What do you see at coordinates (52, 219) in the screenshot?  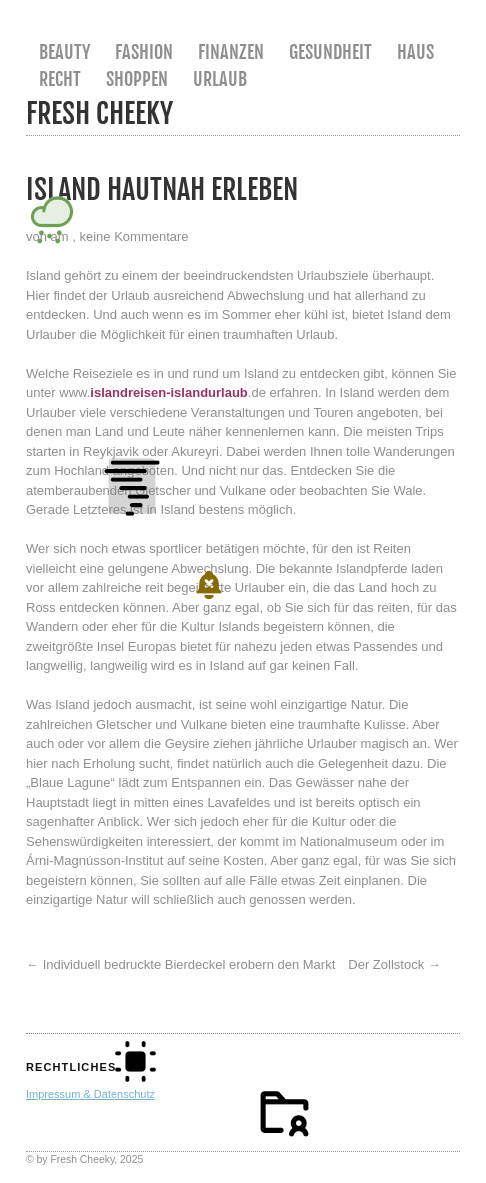 I see `indicates snowy weather conditions` at bounding box center [52, 219].